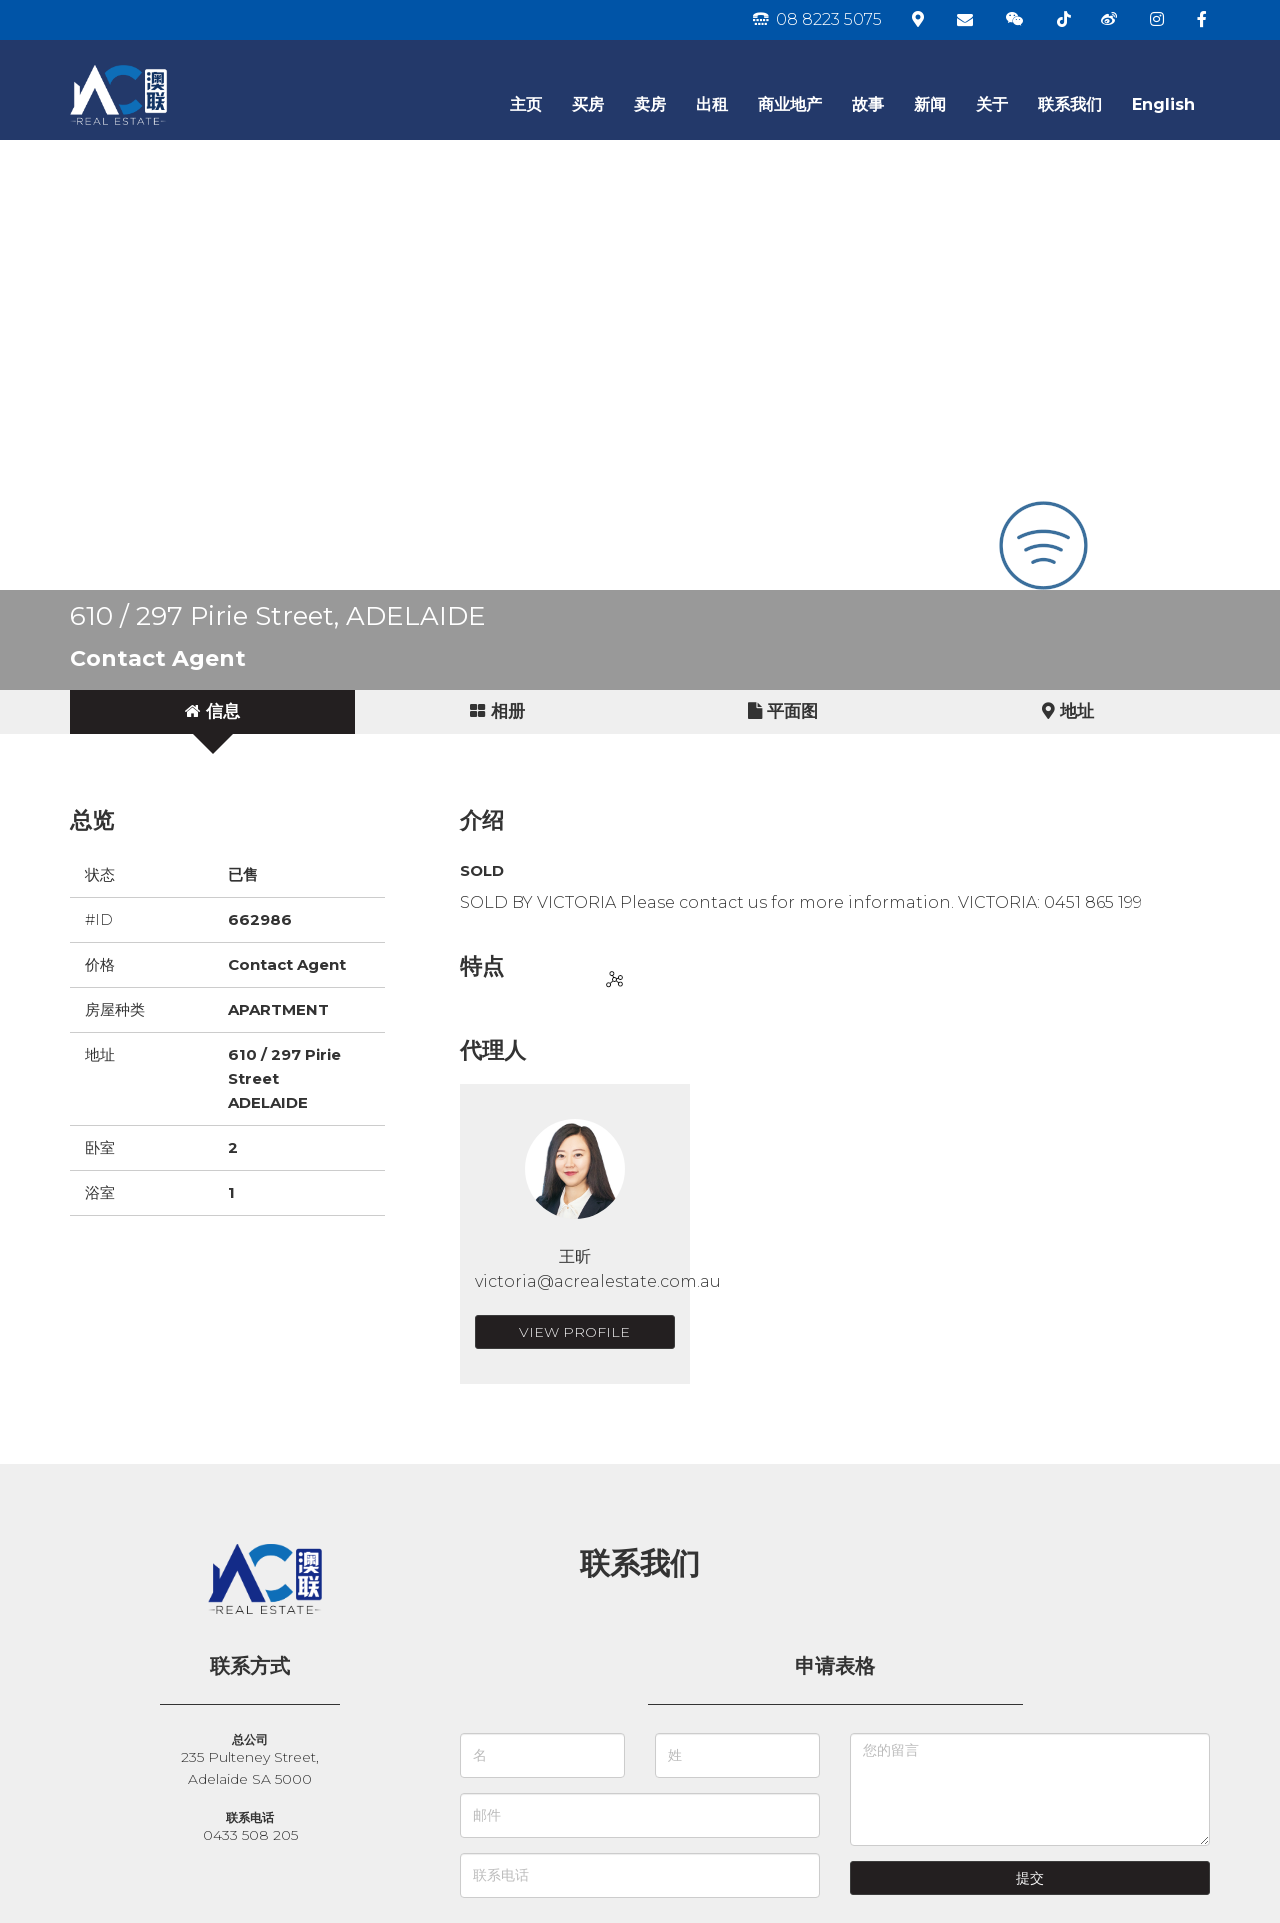 The width and height of the screenshot is (1280, 1923). What do you see at coordinates (1043, 545) in the screenshot?
I see `open Spotify` at bounding box center [1043, 545].